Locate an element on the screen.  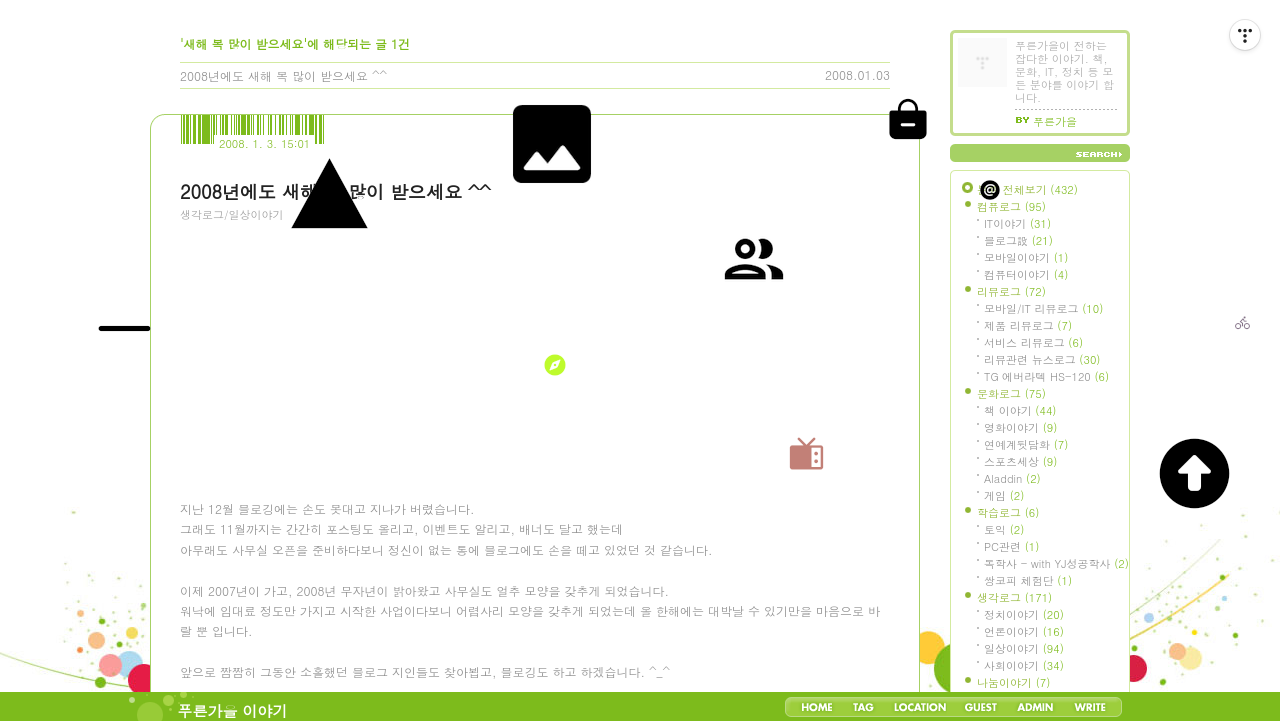
indicates a warning or alert status is located at coordinates (329, 194).